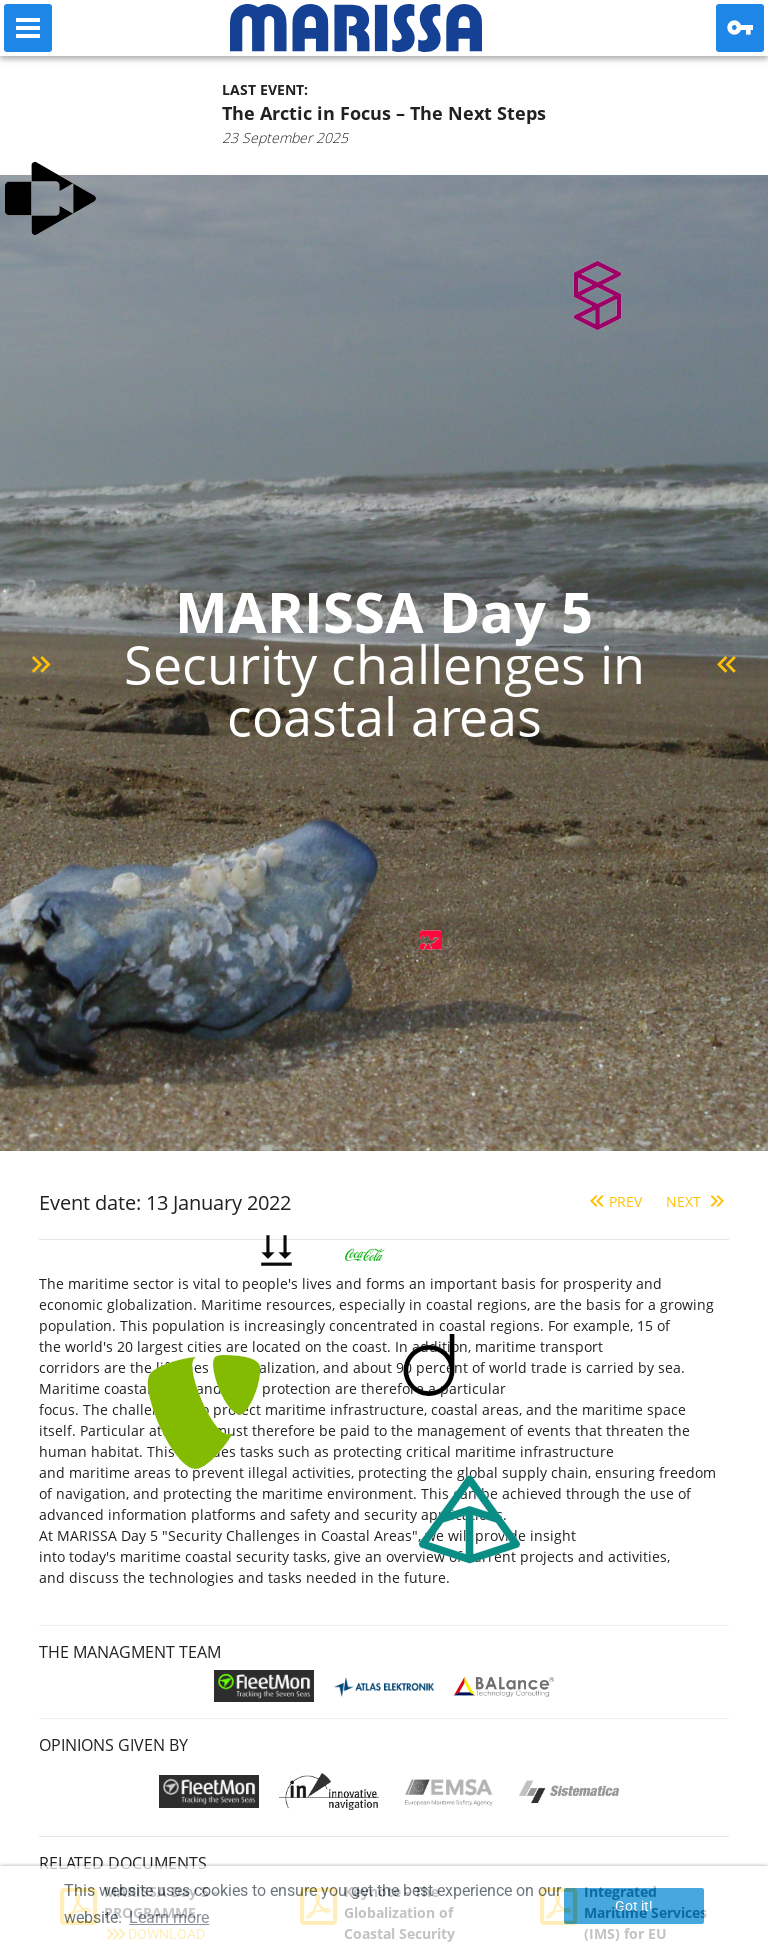  I want to click on OCaml programming language logo, so click(431, 940).